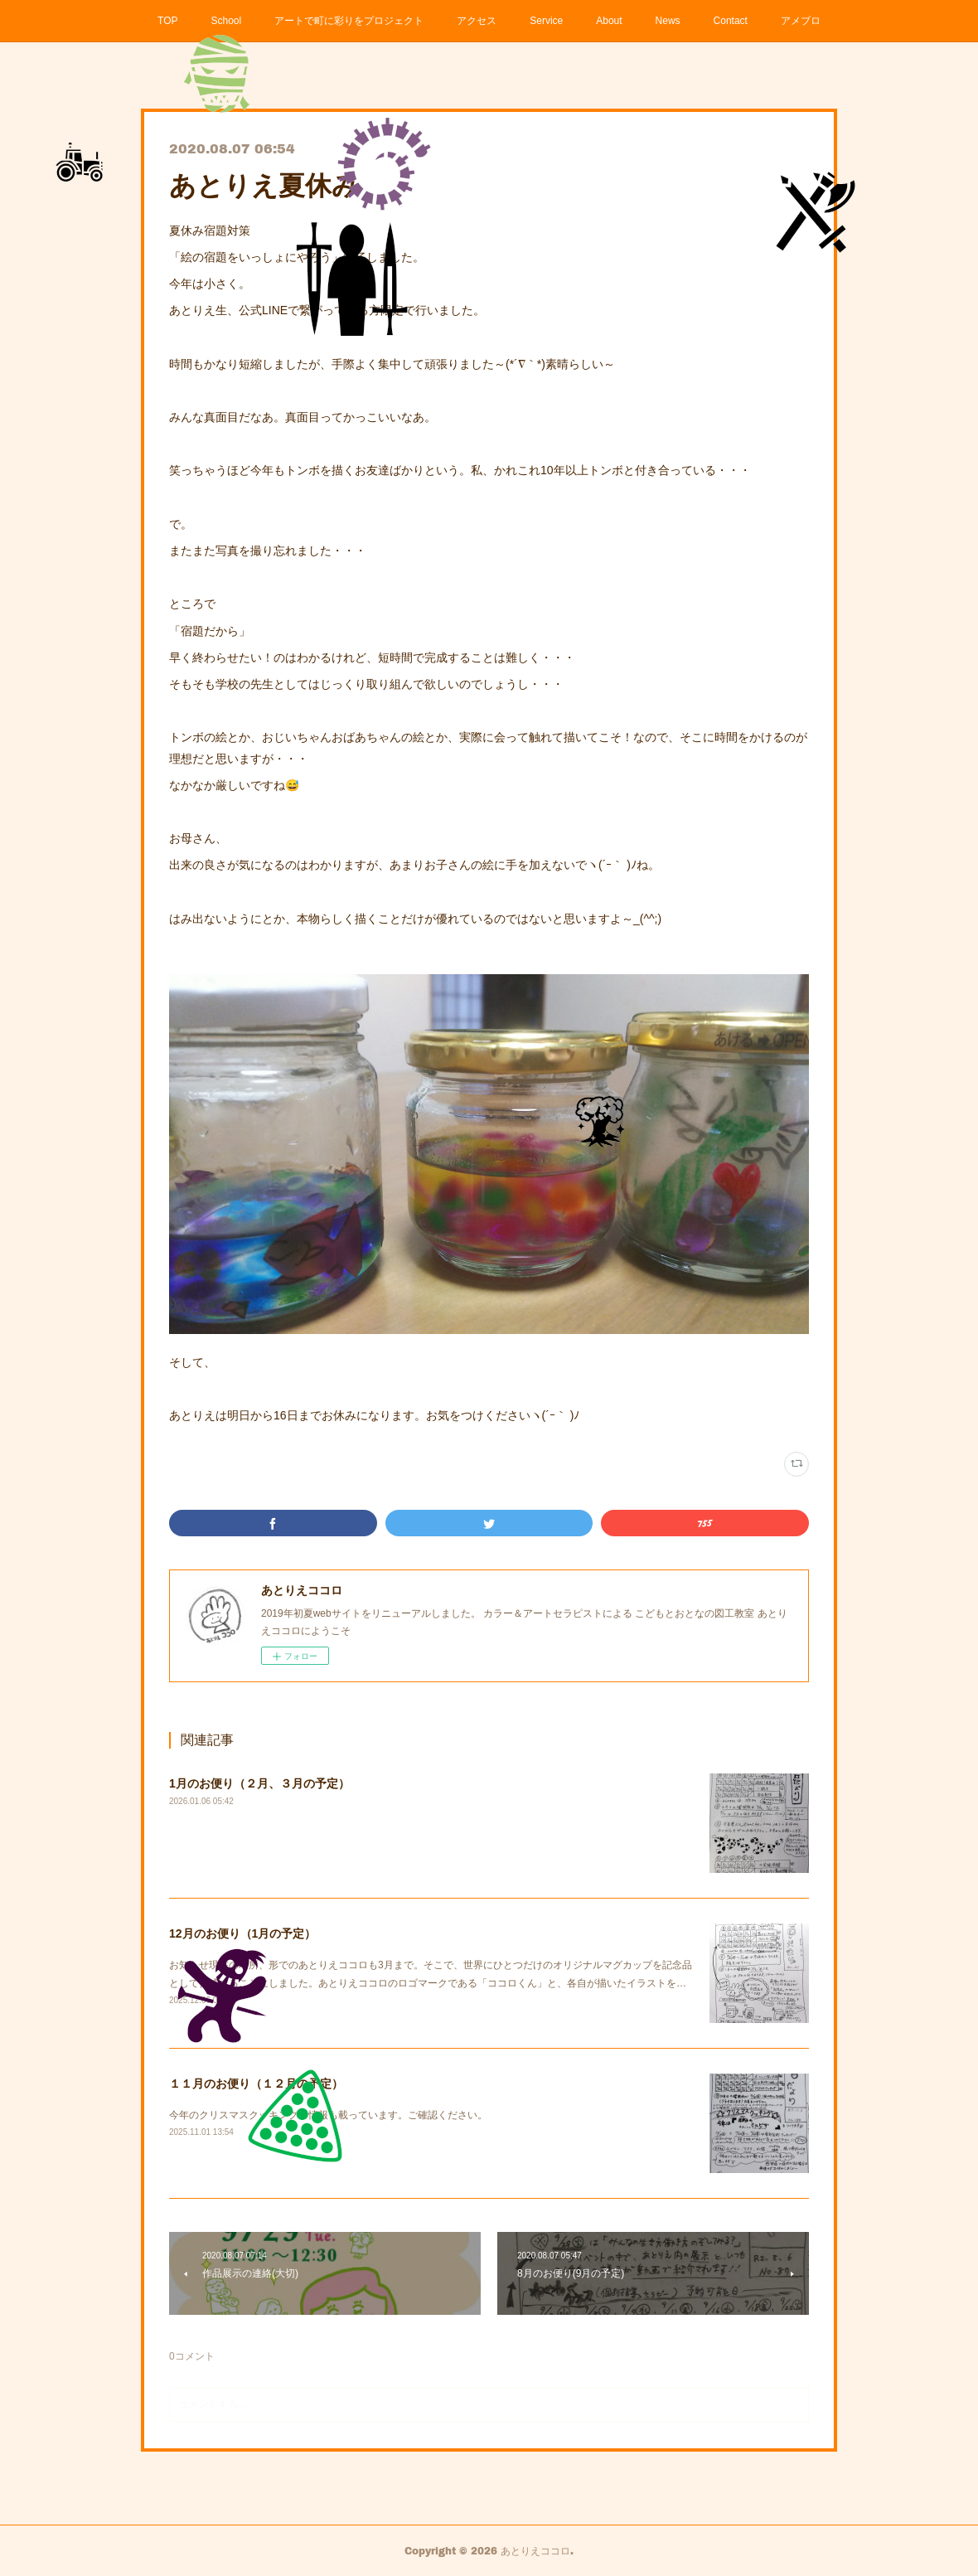 The width and height of the screenshot is (978, 2576). Describe the element at coordinates (220, 73) in the screenshot. I see `select mummy character or avatar` at that location.